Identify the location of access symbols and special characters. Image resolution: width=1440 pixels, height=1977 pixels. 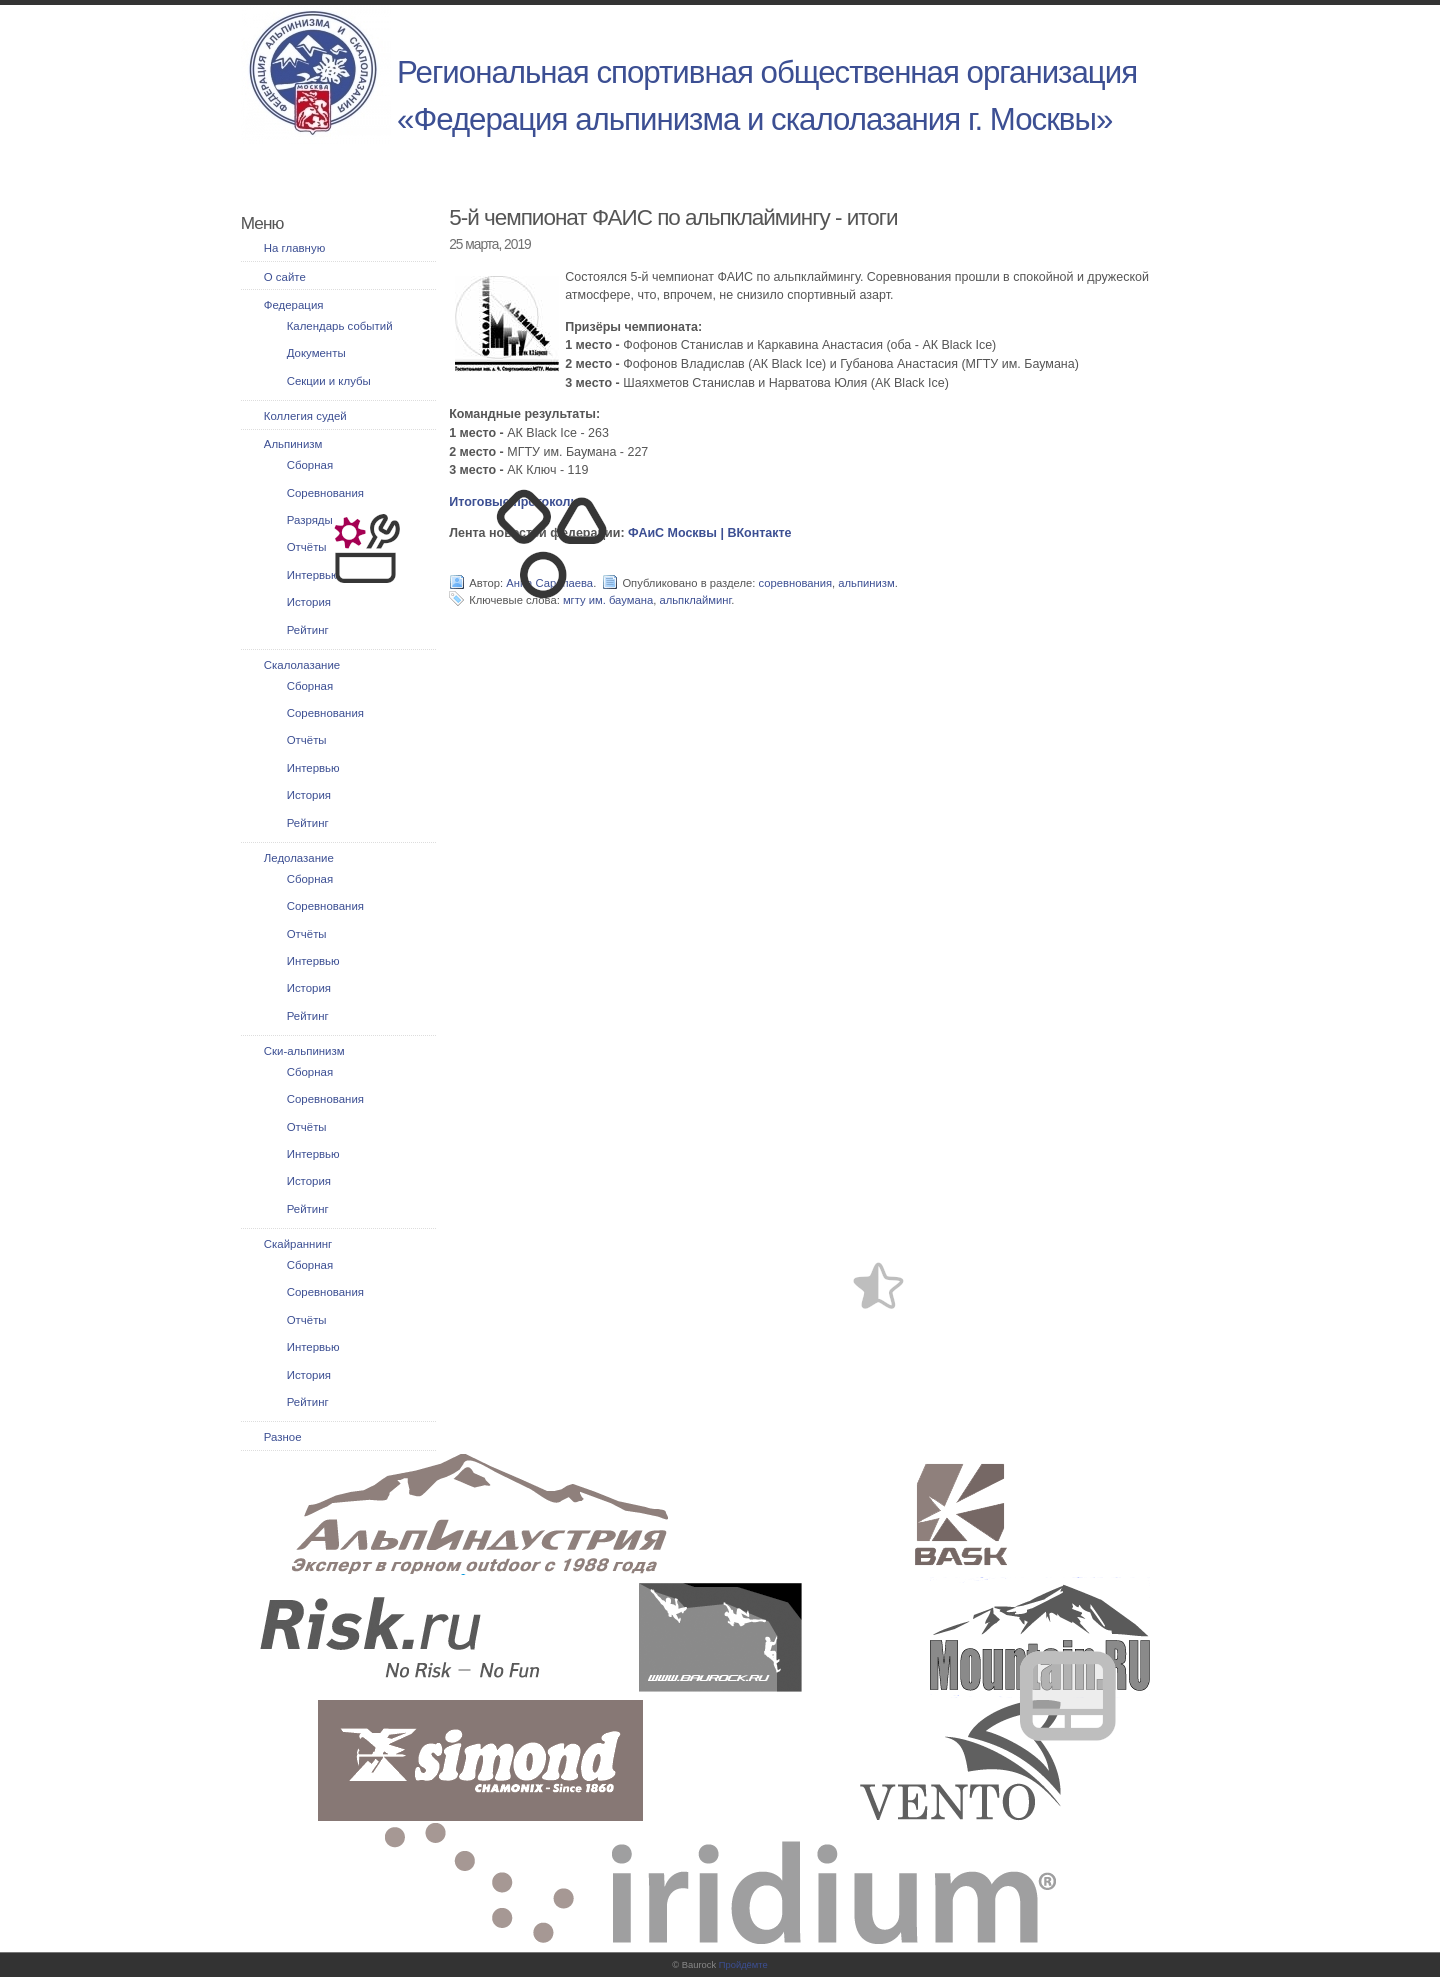
(551, 544).